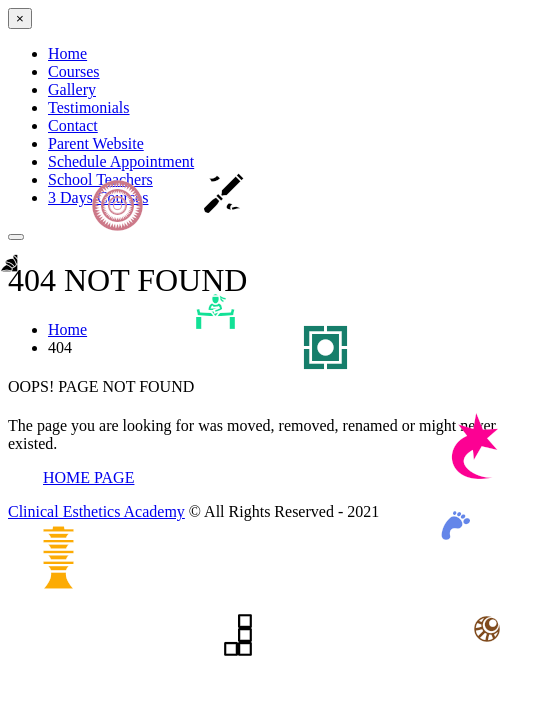  Describe the element at coordinates (455, 525) in the screenshot. I see `track steps or walking activity` at that location.